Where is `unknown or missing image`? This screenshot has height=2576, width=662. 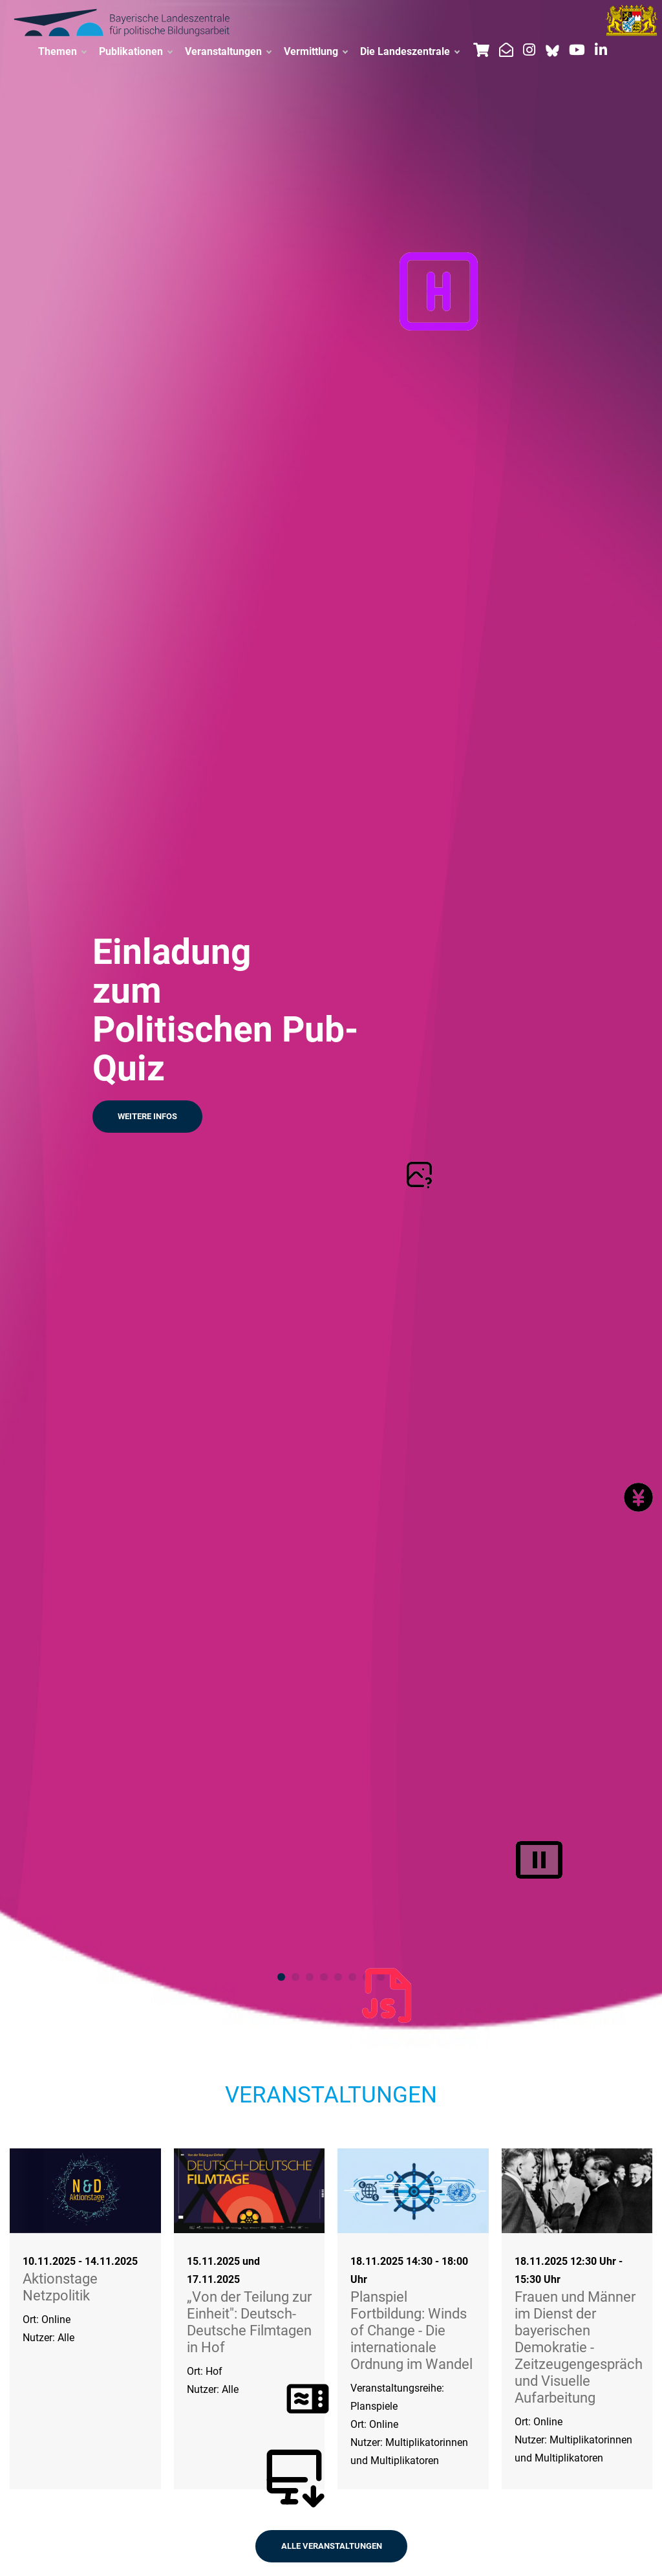
unknown or missing image is located at coordinates (419, 1174).